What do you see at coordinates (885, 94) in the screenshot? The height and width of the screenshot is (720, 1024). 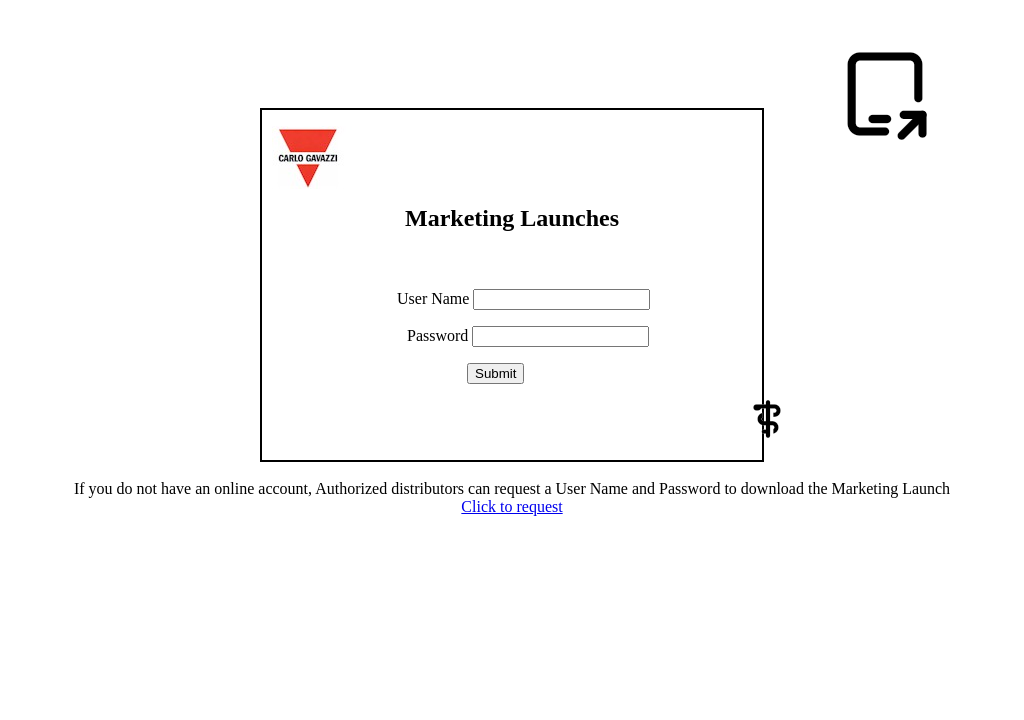 I see `share content from iPad` at bounding box center [885, 94].